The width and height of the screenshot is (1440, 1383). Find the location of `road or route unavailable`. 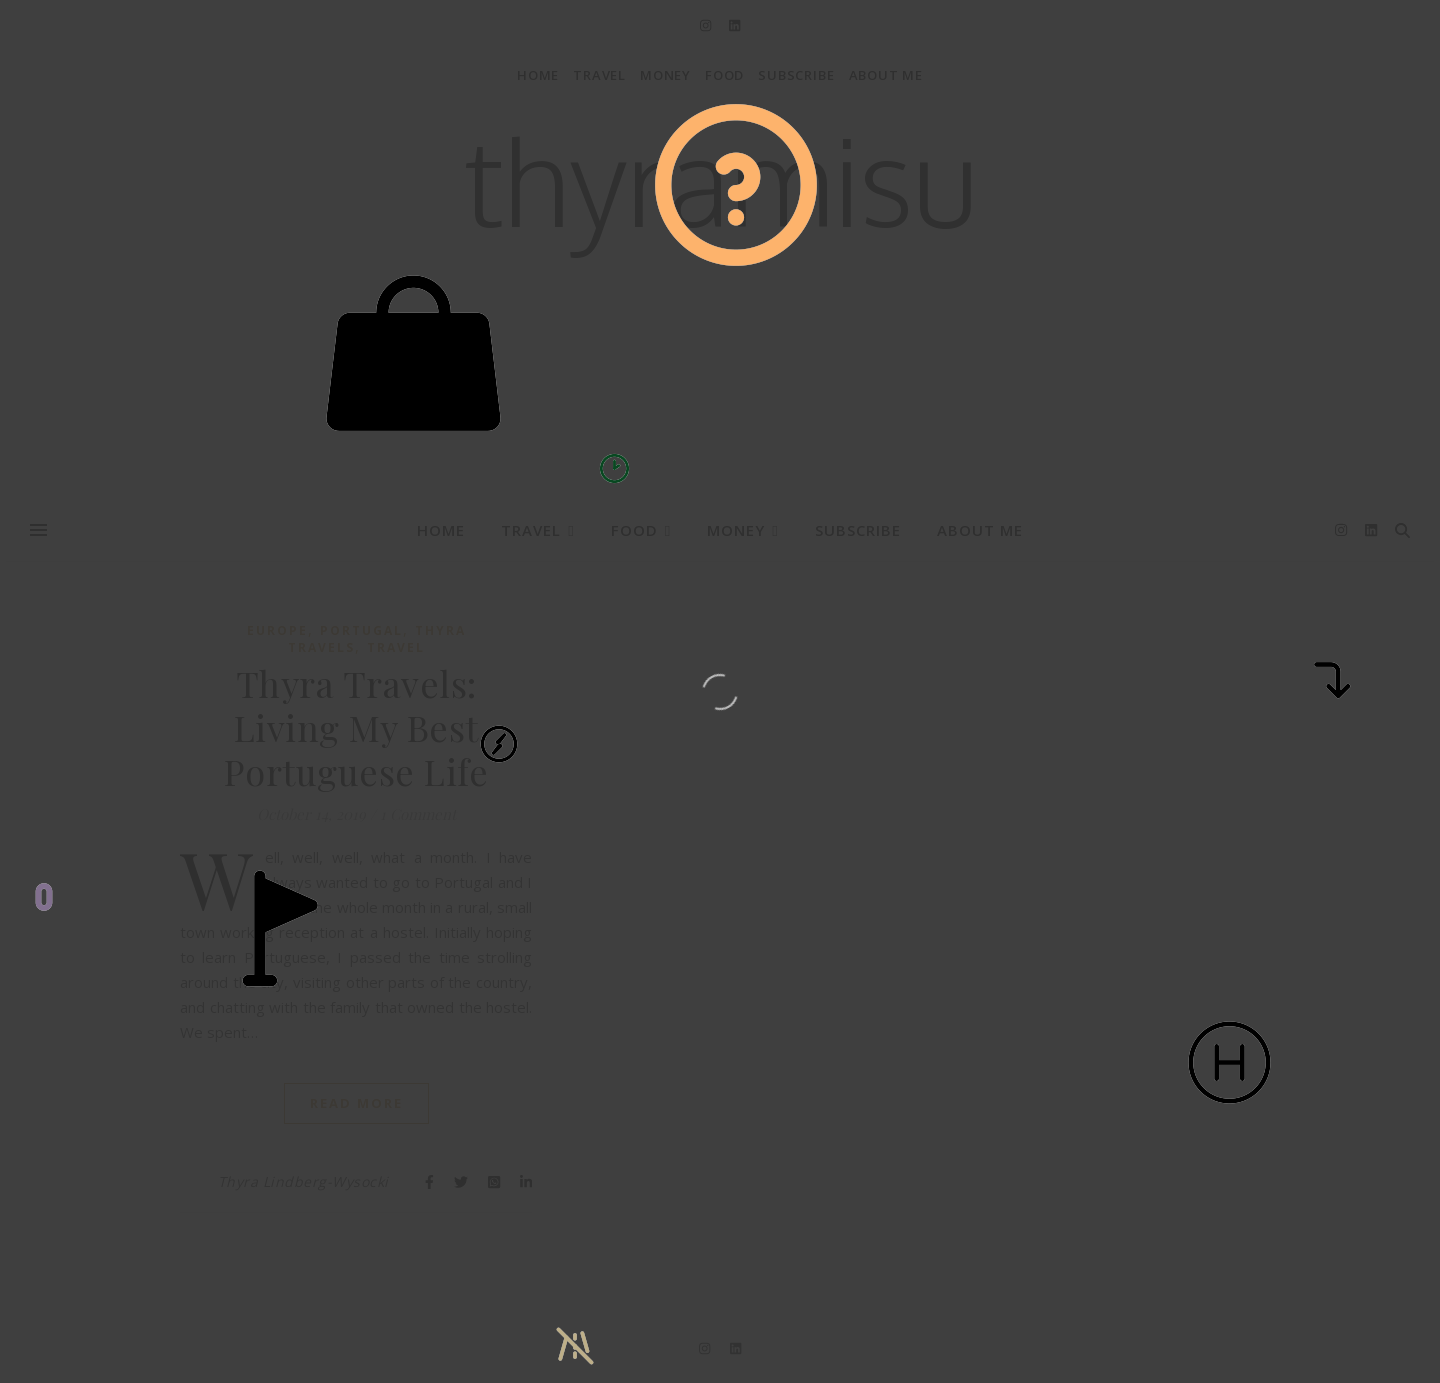

road or route unavailable is located at coordinates (575, 1346).